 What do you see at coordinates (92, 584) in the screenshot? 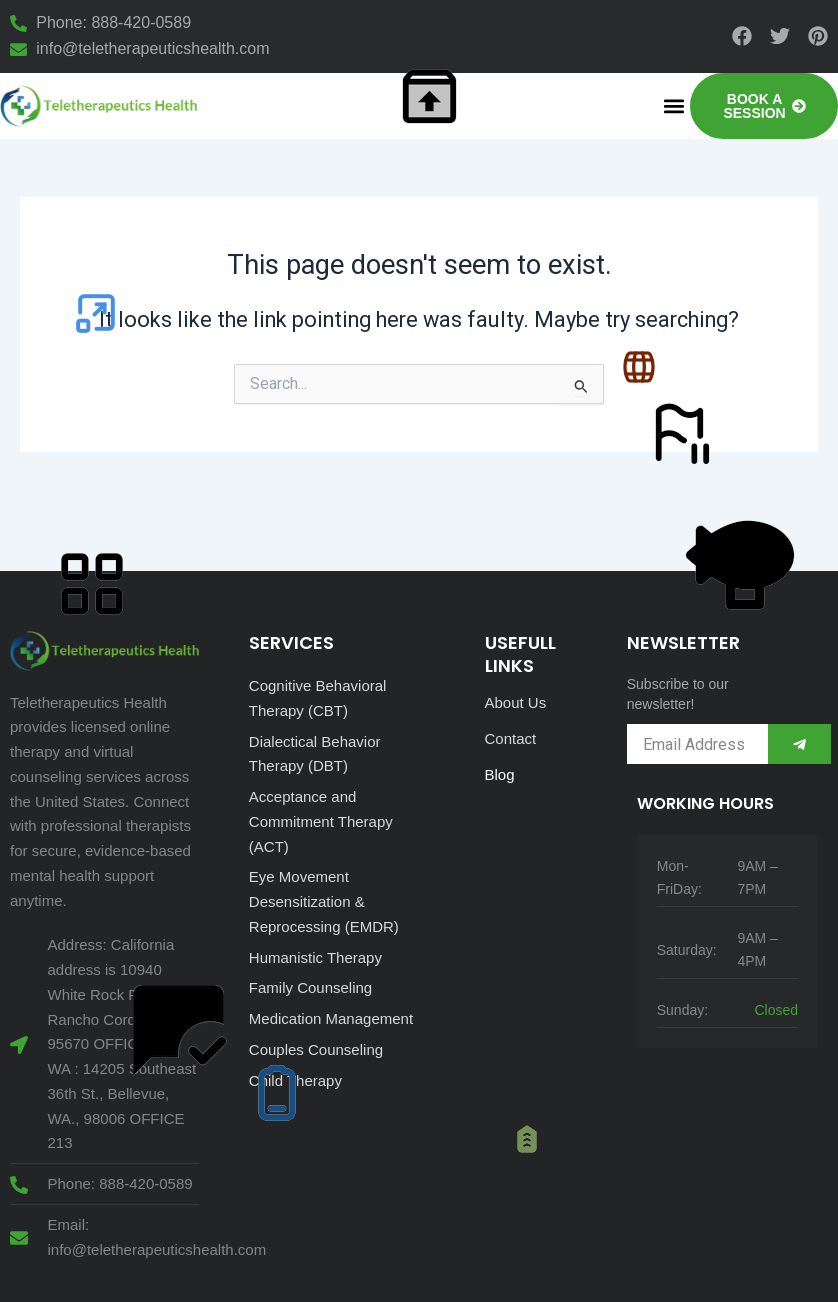
I see `view items in grid layout` at bounding box center [92, 584].